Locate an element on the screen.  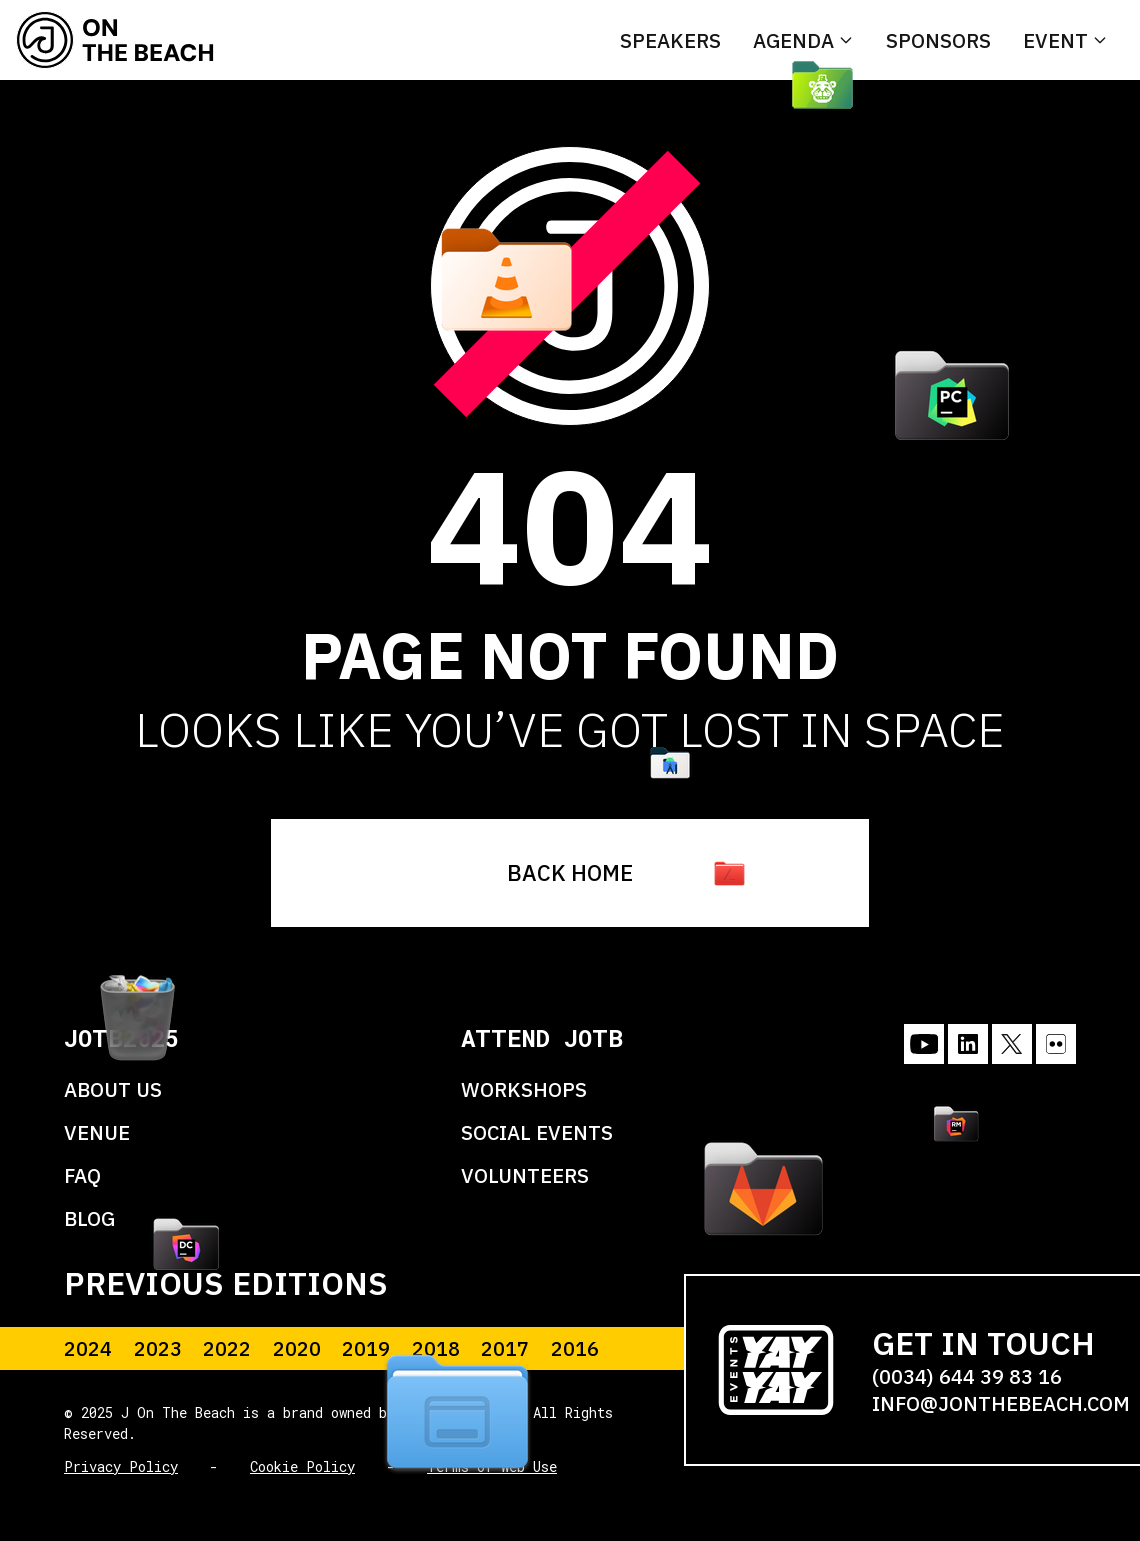
open rubymine project folder is located at coordinates (956, 1125).